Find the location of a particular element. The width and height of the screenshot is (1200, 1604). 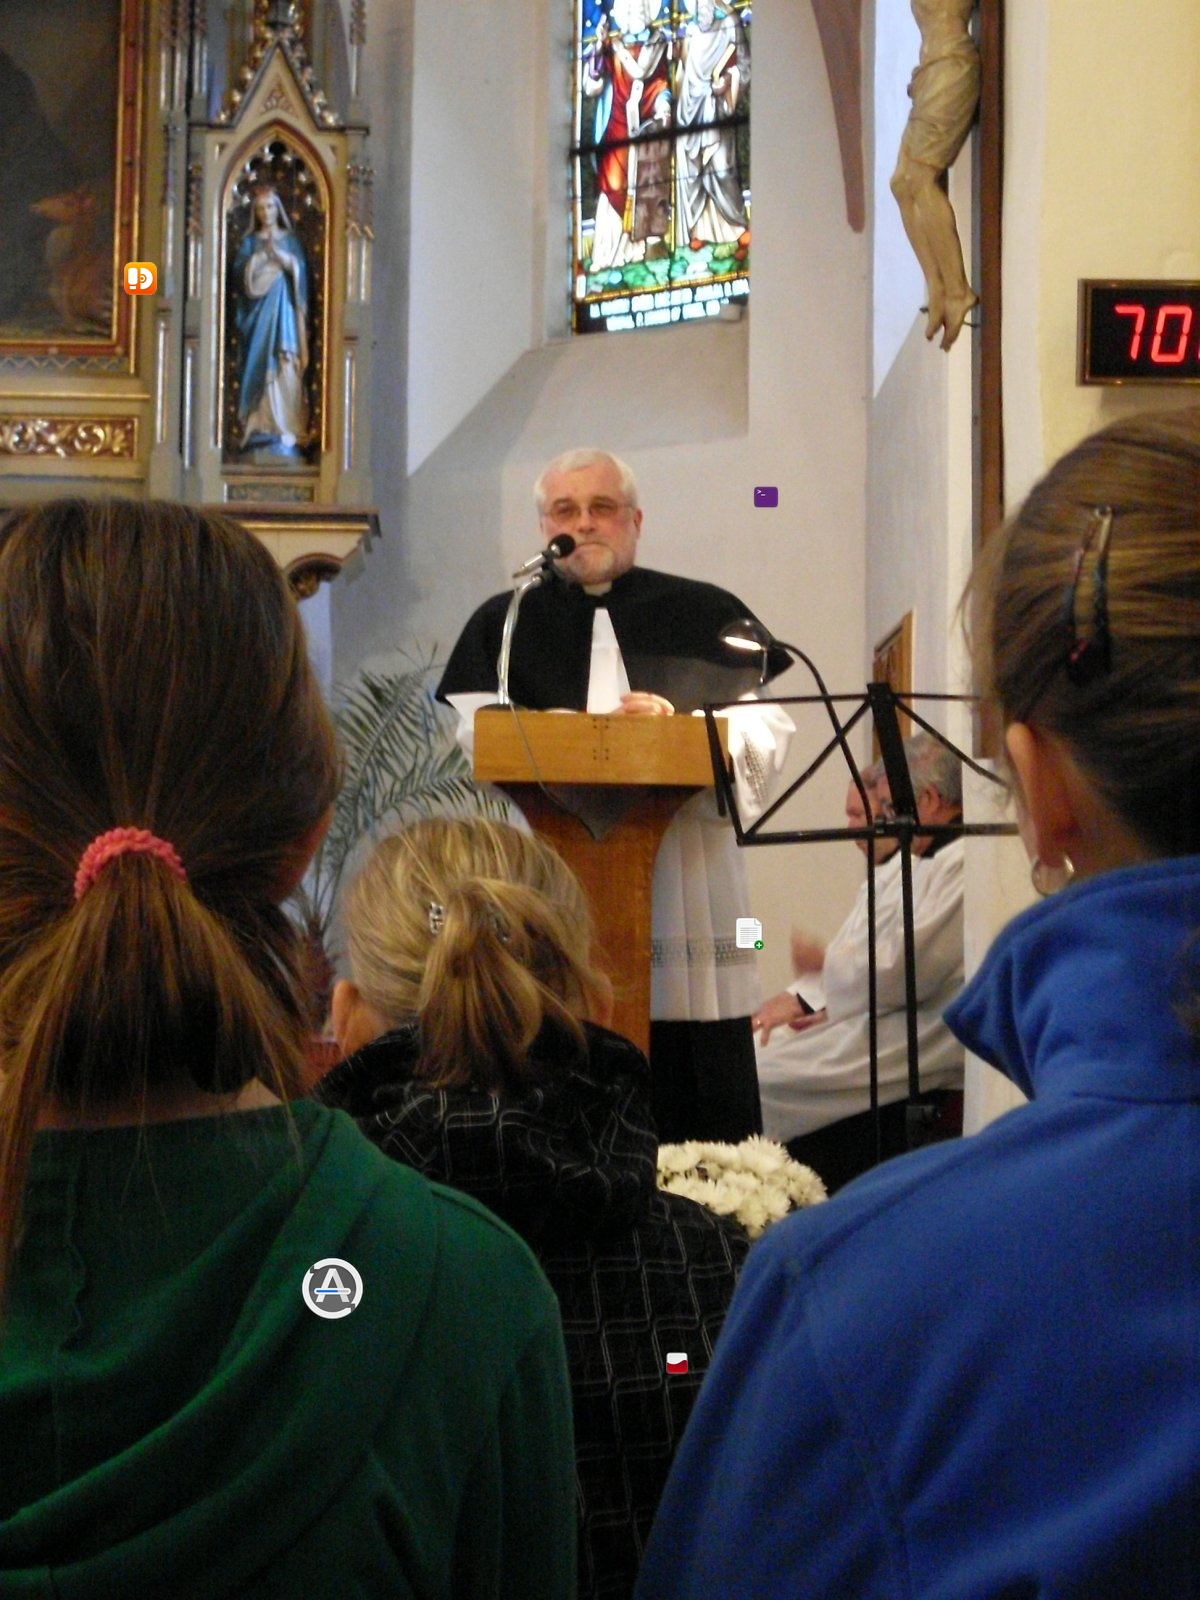

open root terminal with administrator privileges is located at coordinates (766, 497).